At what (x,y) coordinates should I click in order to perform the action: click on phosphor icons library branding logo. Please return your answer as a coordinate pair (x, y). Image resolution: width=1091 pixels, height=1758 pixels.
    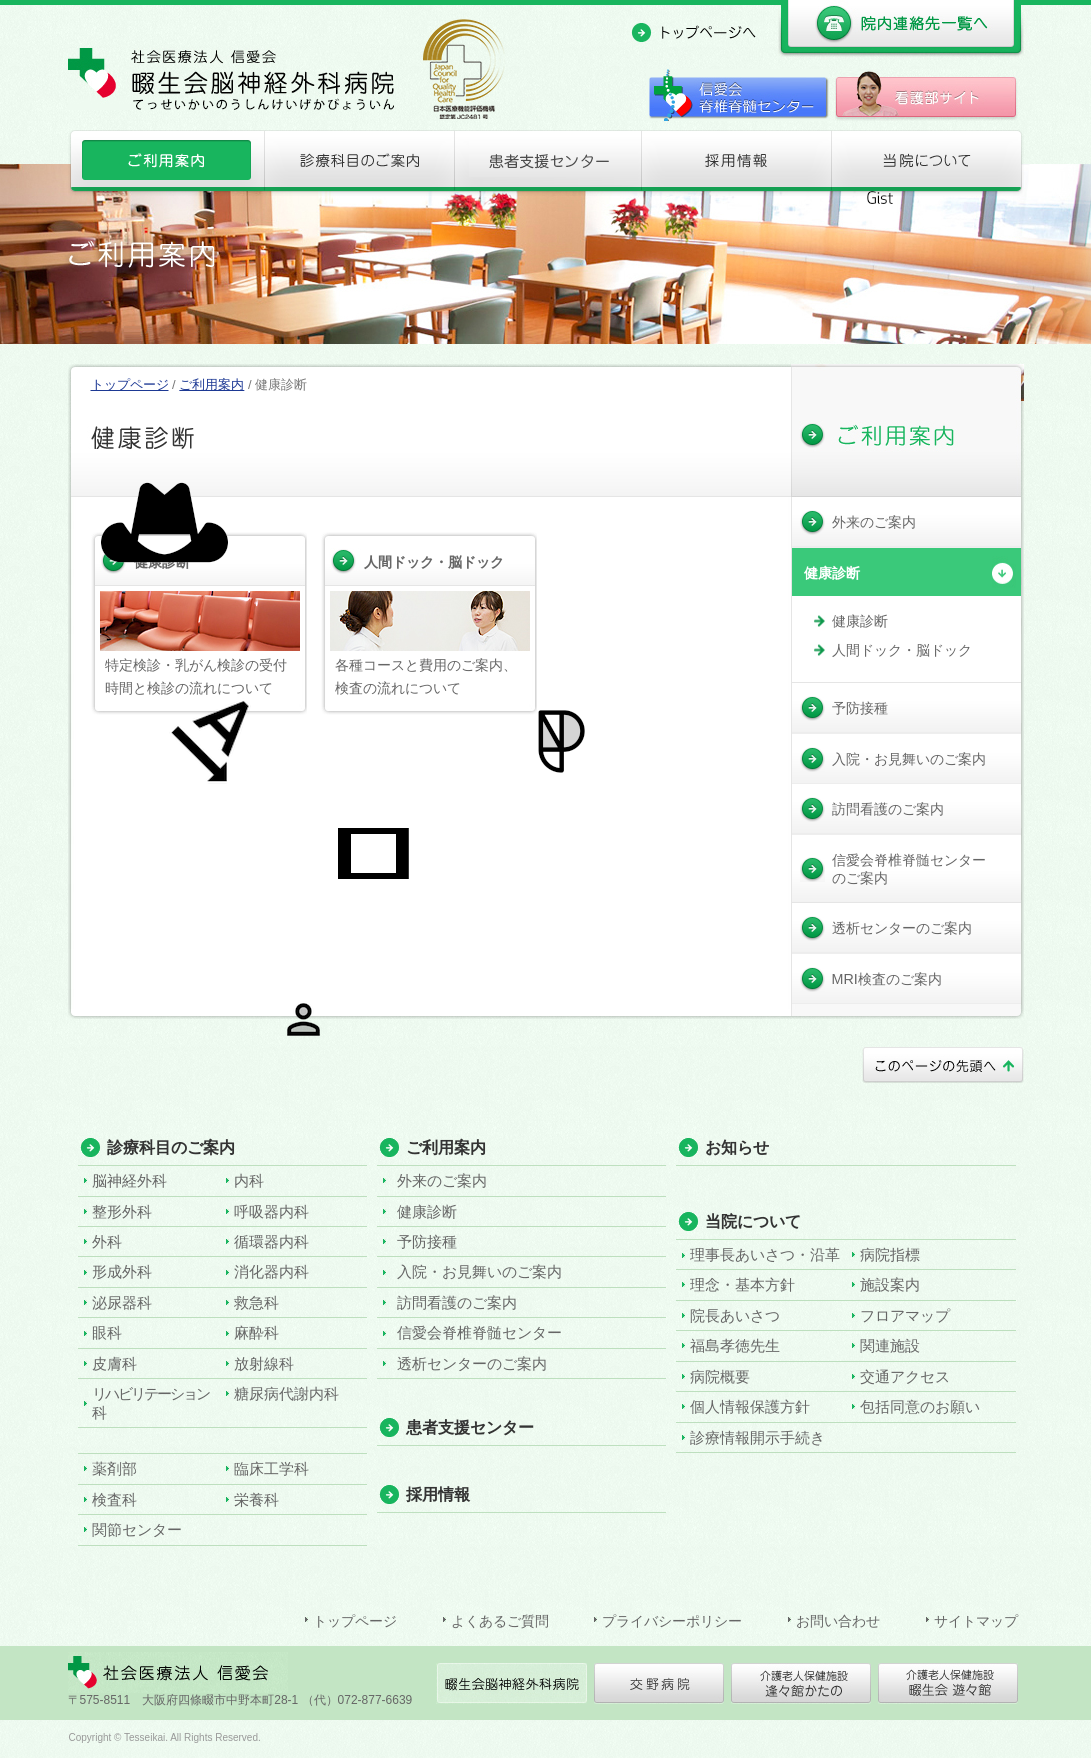
    Looking at the image, I should click on (557, 738).